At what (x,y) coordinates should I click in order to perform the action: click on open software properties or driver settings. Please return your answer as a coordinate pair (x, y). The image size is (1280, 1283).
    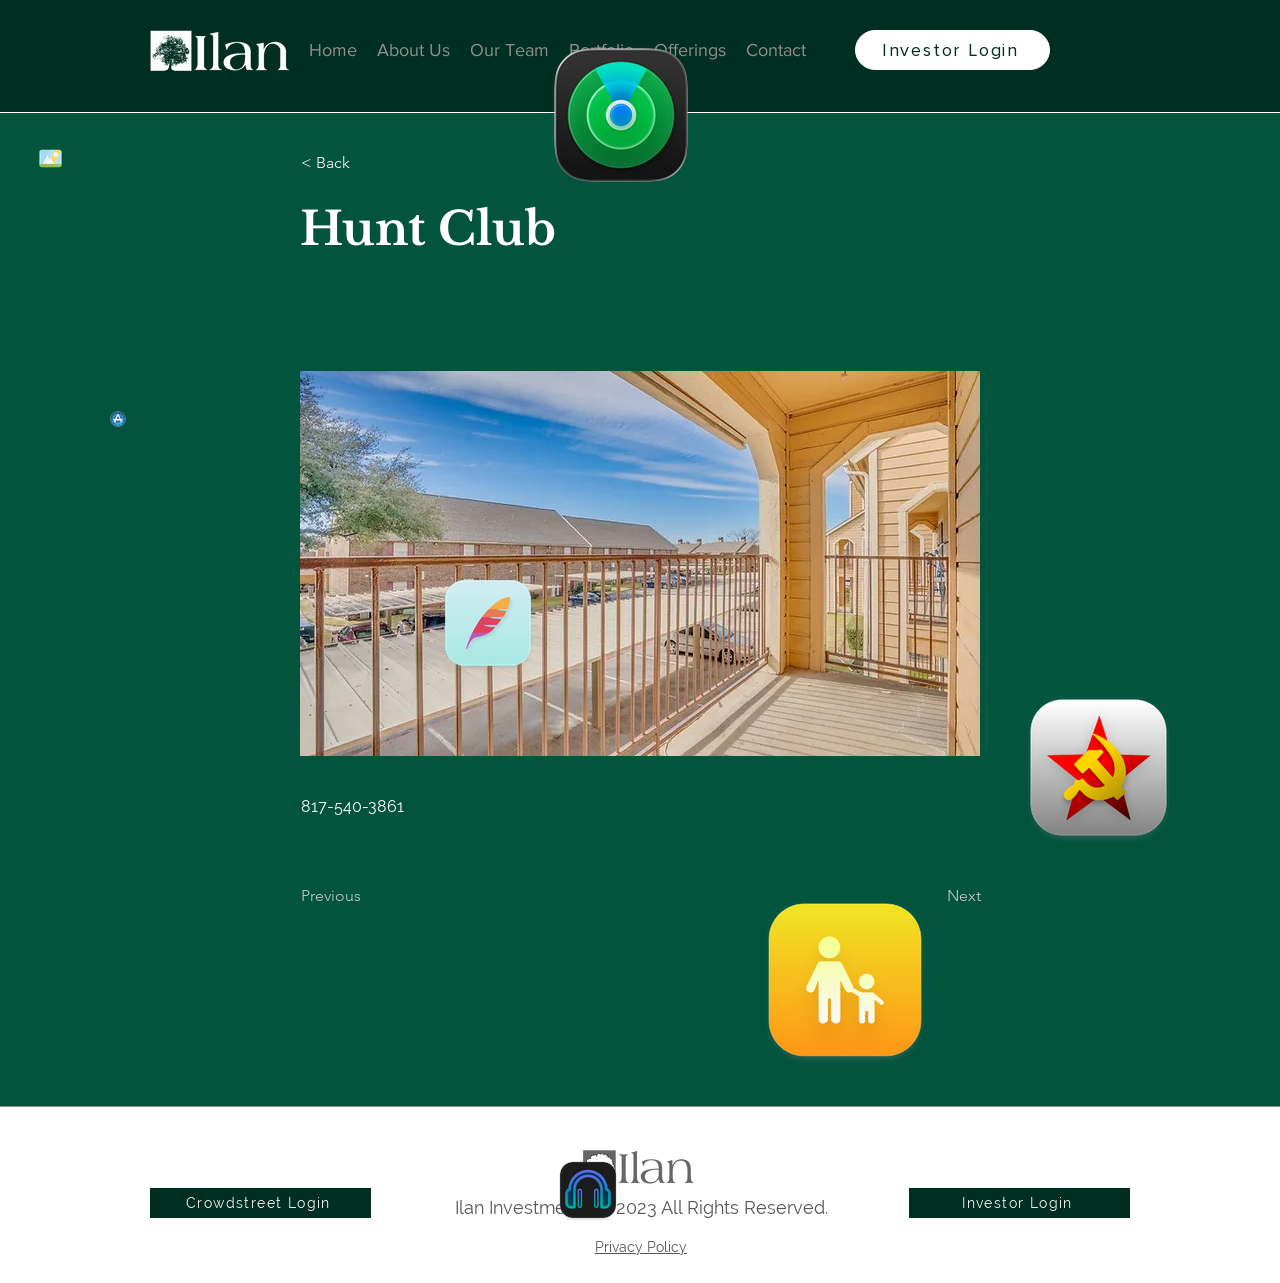
    Looking at the image, I should click on (118, 419).